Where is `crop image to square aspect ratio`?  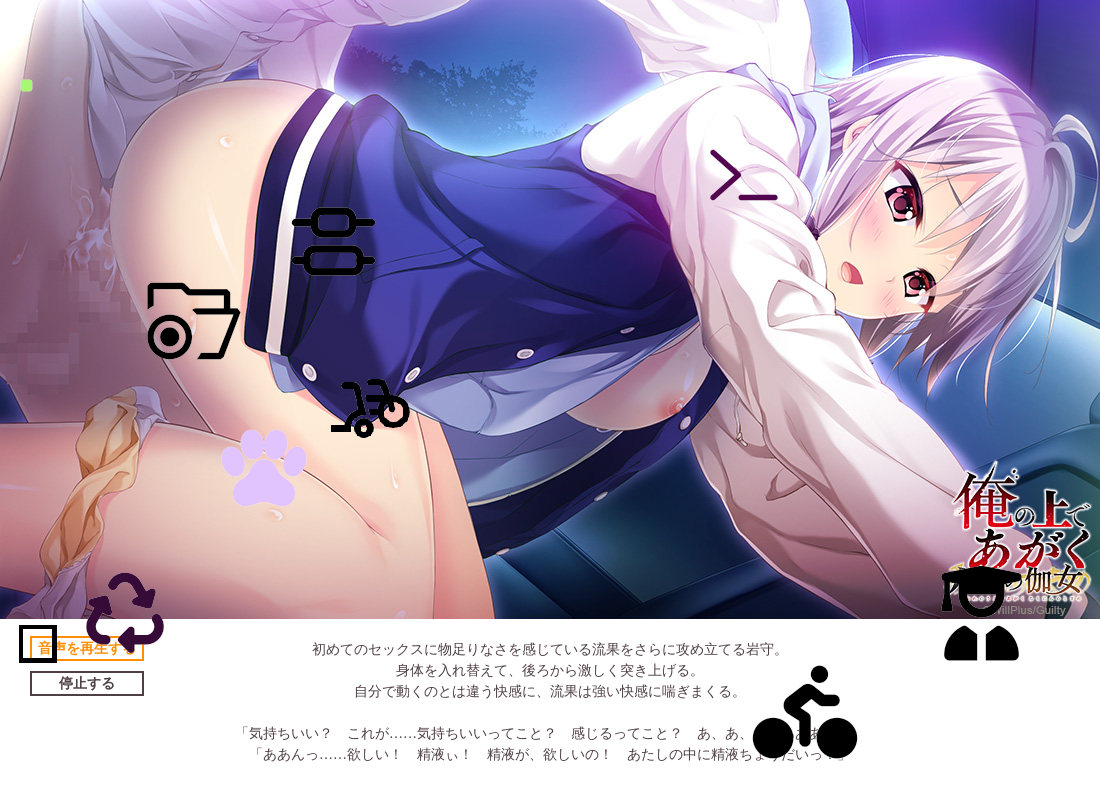
crop image to square aspect ratio is located at coordinates (38, 644).